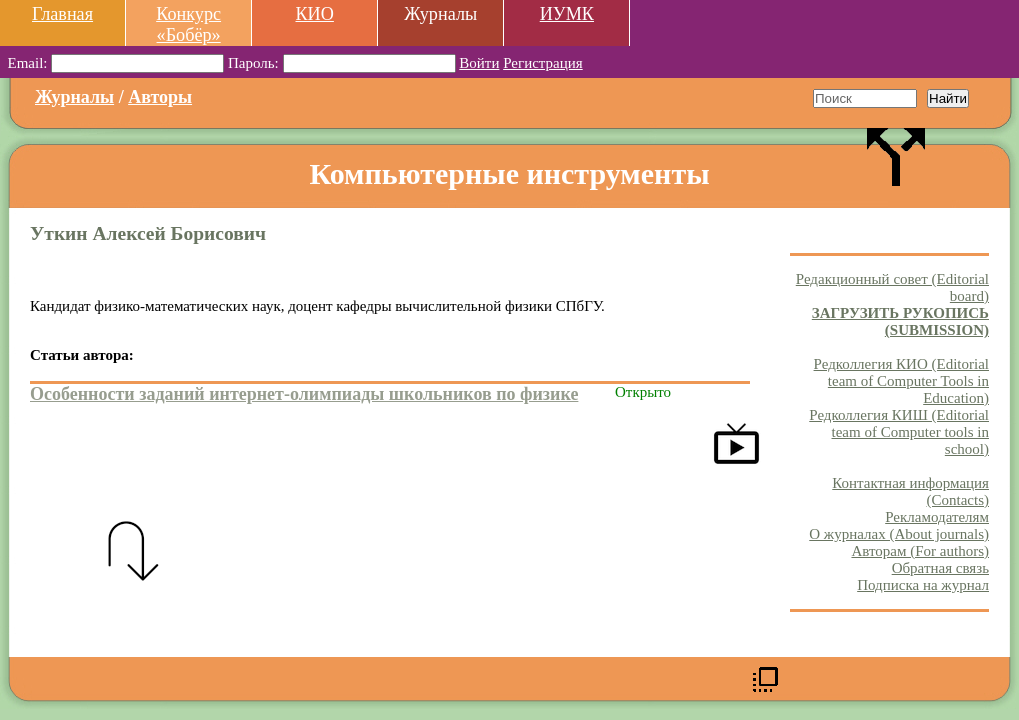 Image resolution: width=1019 pixels, height=720 pixels. What do you see at coordinates (736, 443) in the screenshot?
I see `watch live television or streaming content` at bounding box center [736, 443].